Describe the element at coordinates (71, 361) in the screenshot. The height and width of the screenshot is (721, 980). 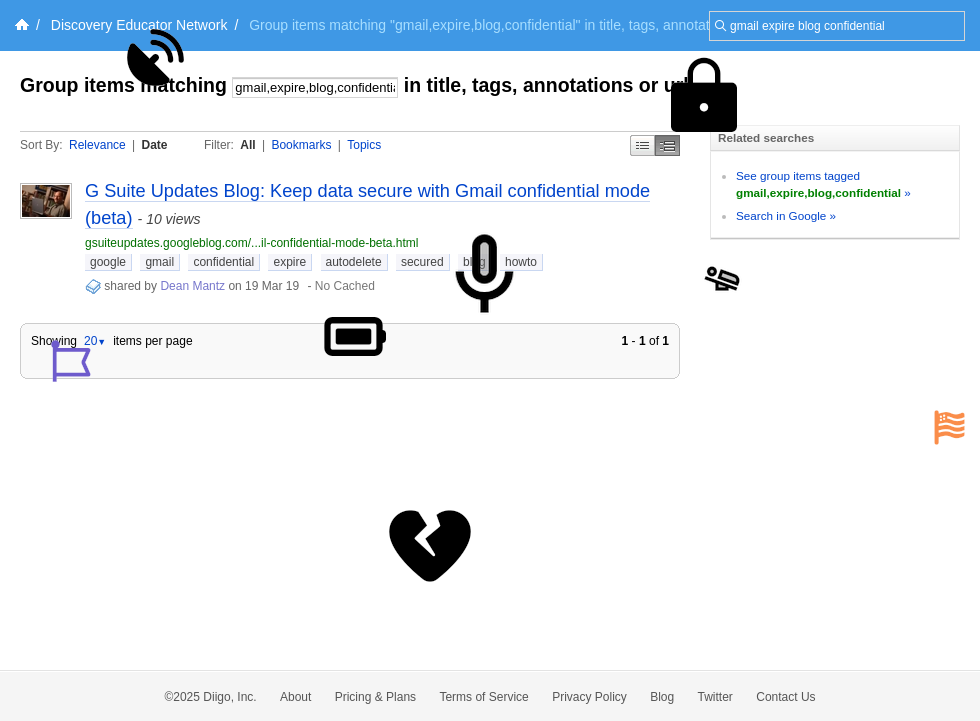
I see `font awesome brand logo` at that location.